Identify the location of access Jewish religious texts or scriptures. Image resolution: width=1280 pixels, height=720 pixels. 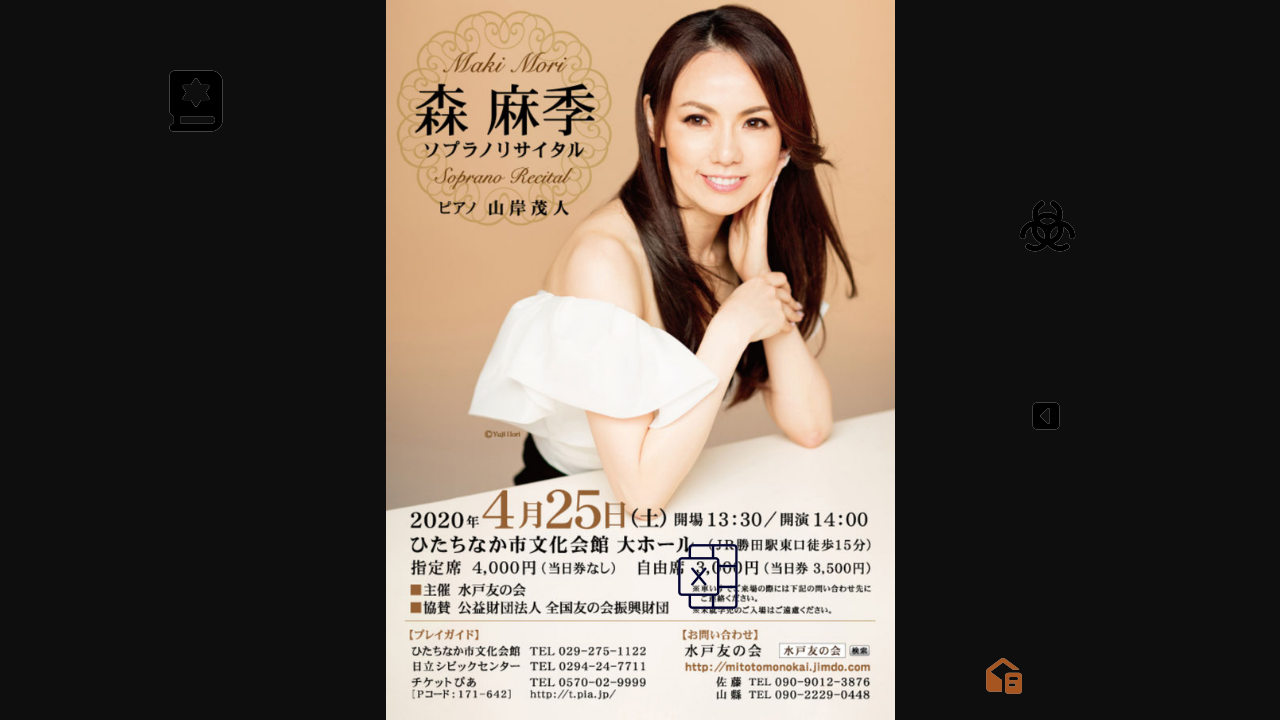
(196, 101).